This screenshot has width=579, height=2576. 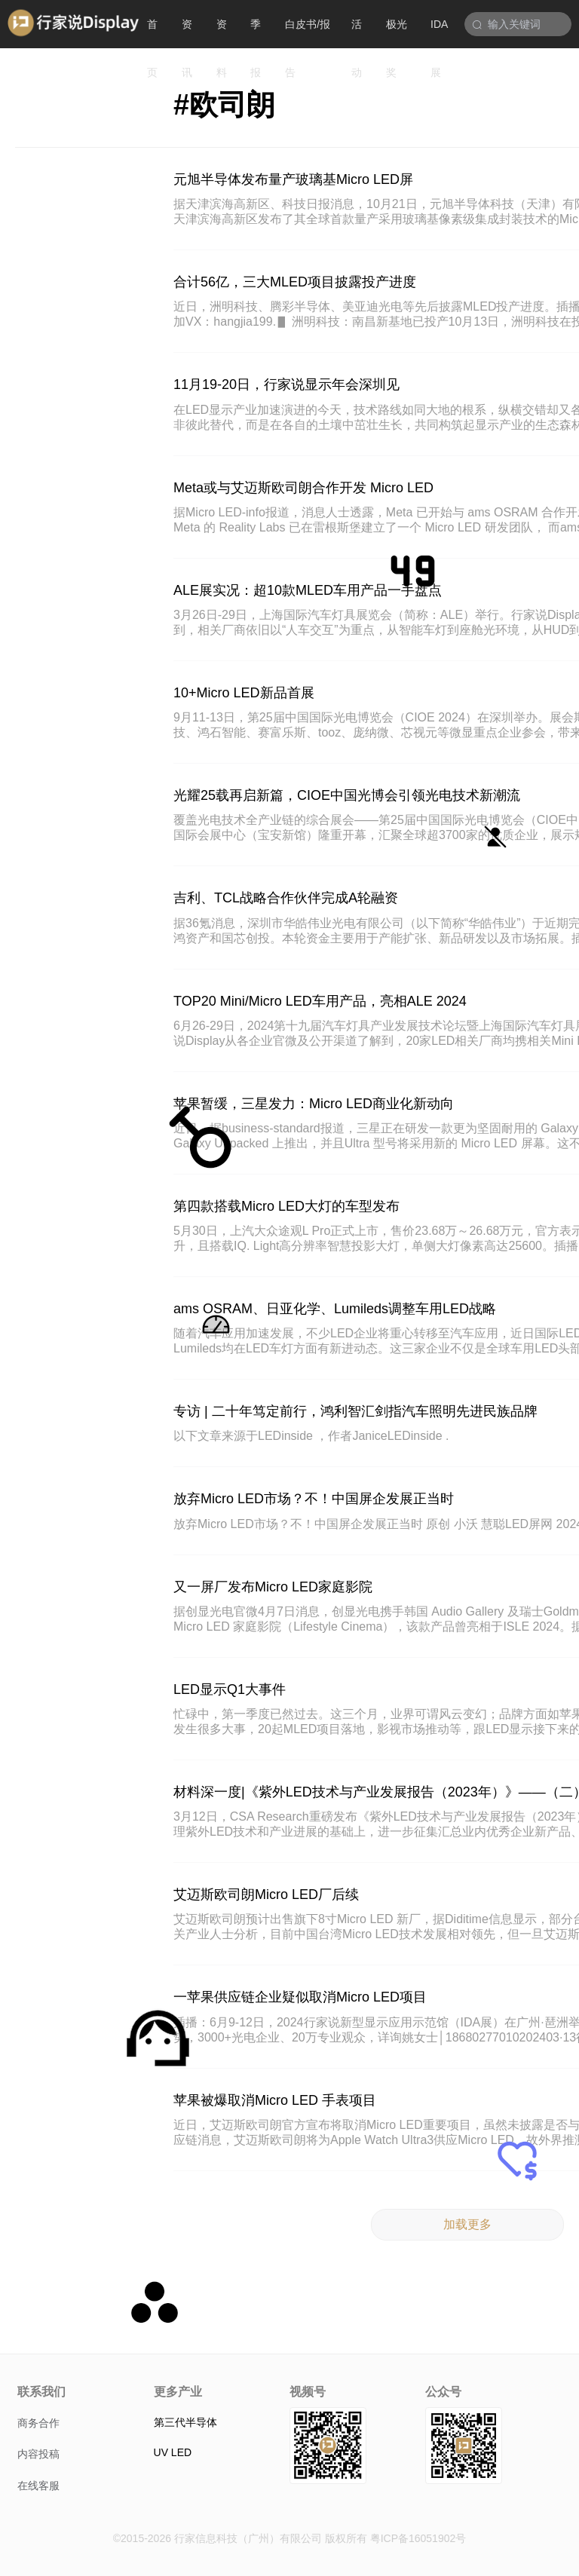 I want to click on donate to a cause or charity, so click(x=517, y=2159).